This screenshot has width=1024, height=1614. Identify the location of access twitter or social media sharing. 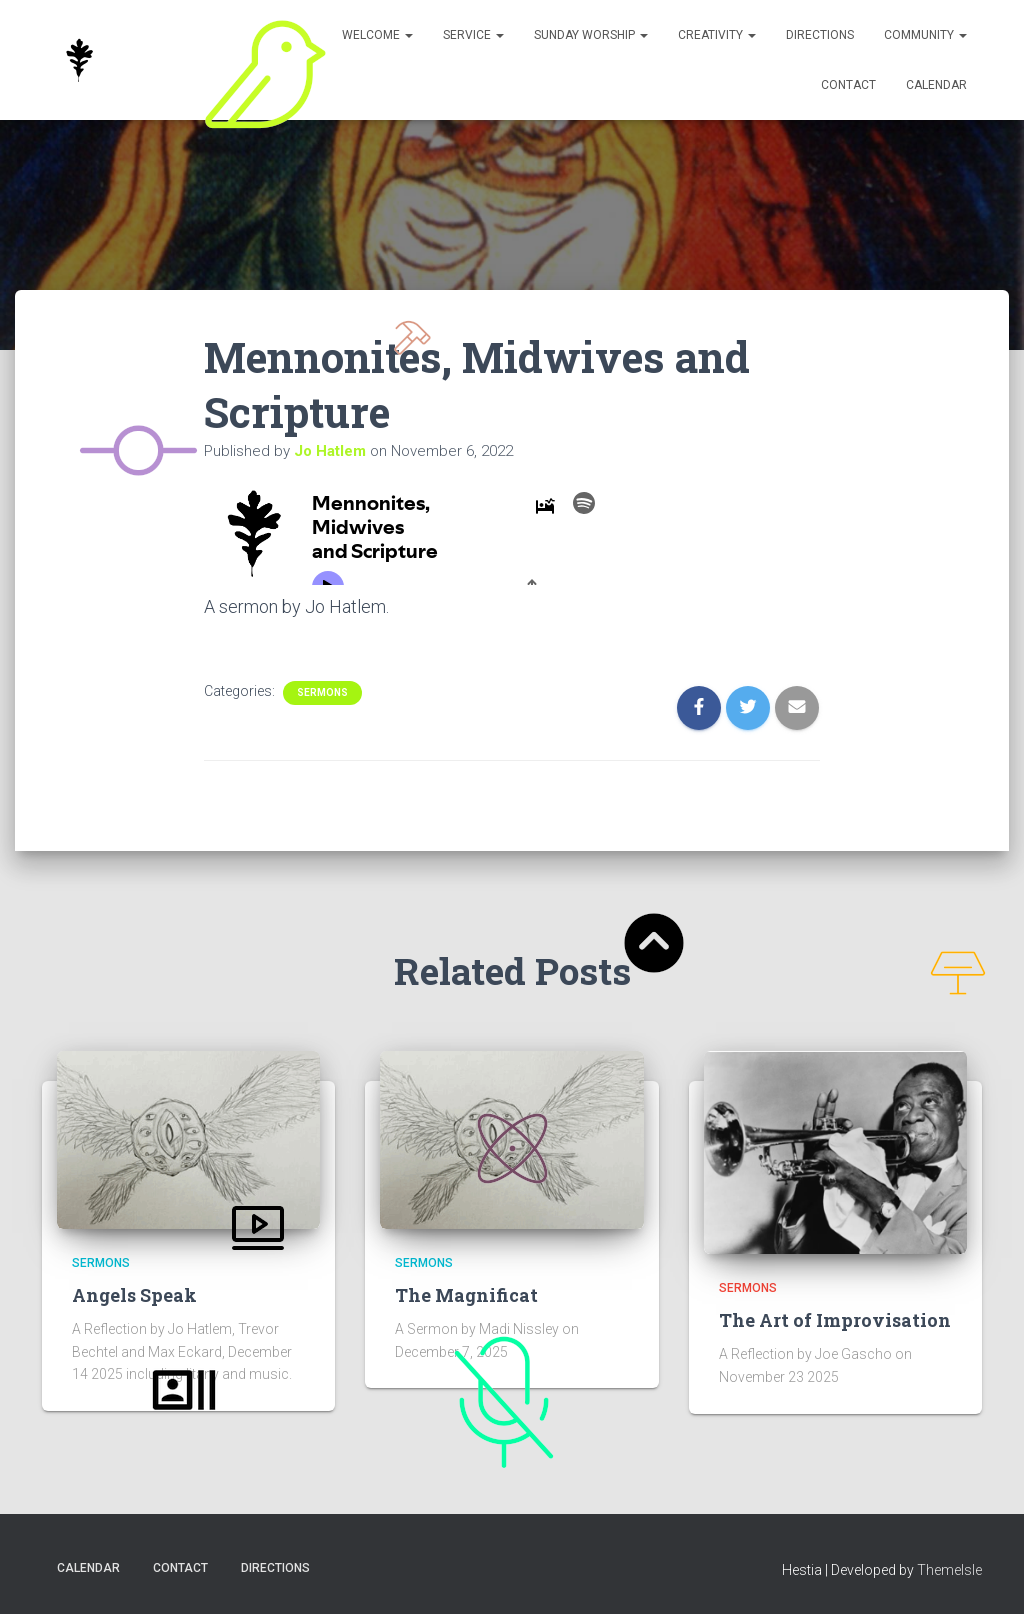
(267, 78).